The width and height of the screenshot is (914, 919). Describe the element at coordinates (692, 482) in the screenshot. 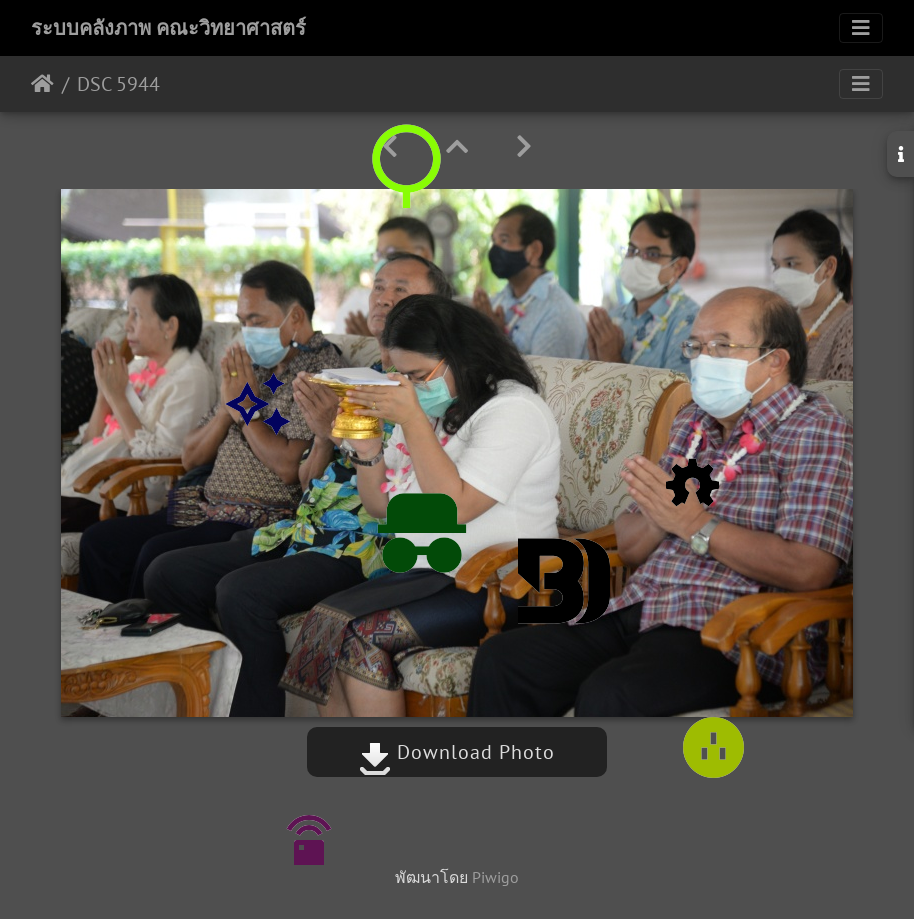

I see `open source hardware logo` at that location.